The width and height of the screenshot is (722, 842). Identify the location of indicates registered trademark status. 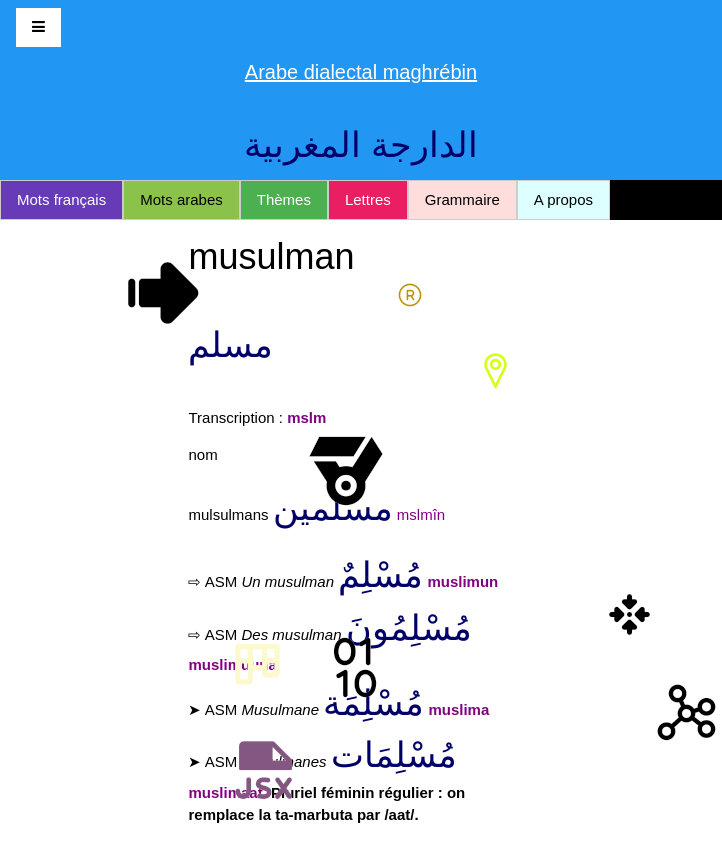
(410, 295).